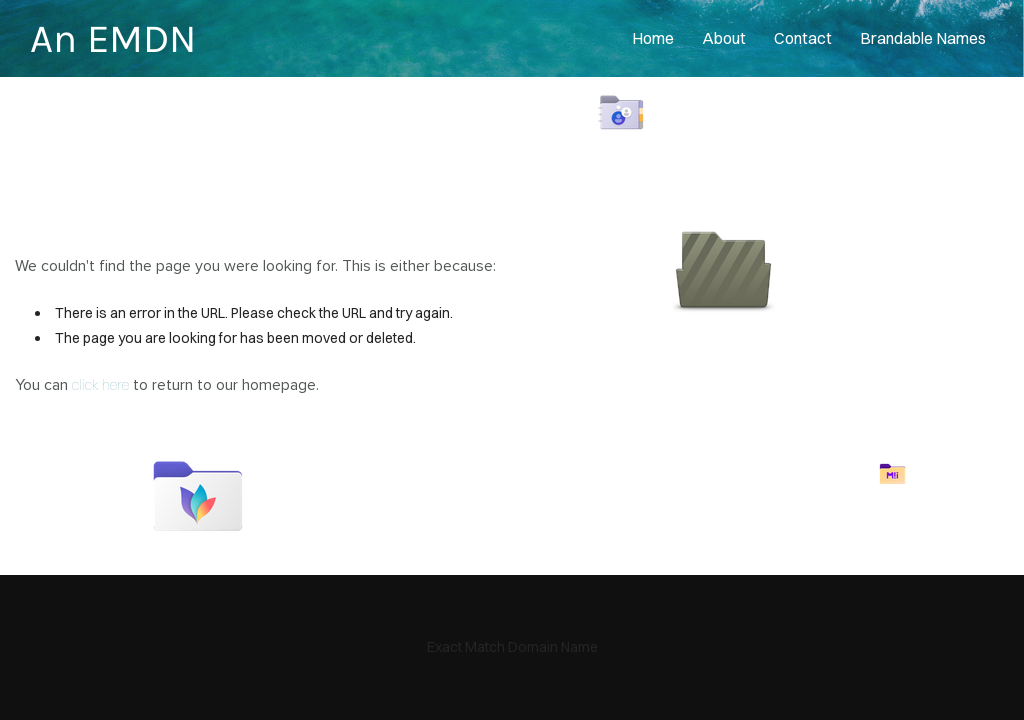 The image size is (1024, 720). Describe the element at coordinates (723, 274) in the screenshot. I see `indicates a folder currently being accessed or browsed` at that location.